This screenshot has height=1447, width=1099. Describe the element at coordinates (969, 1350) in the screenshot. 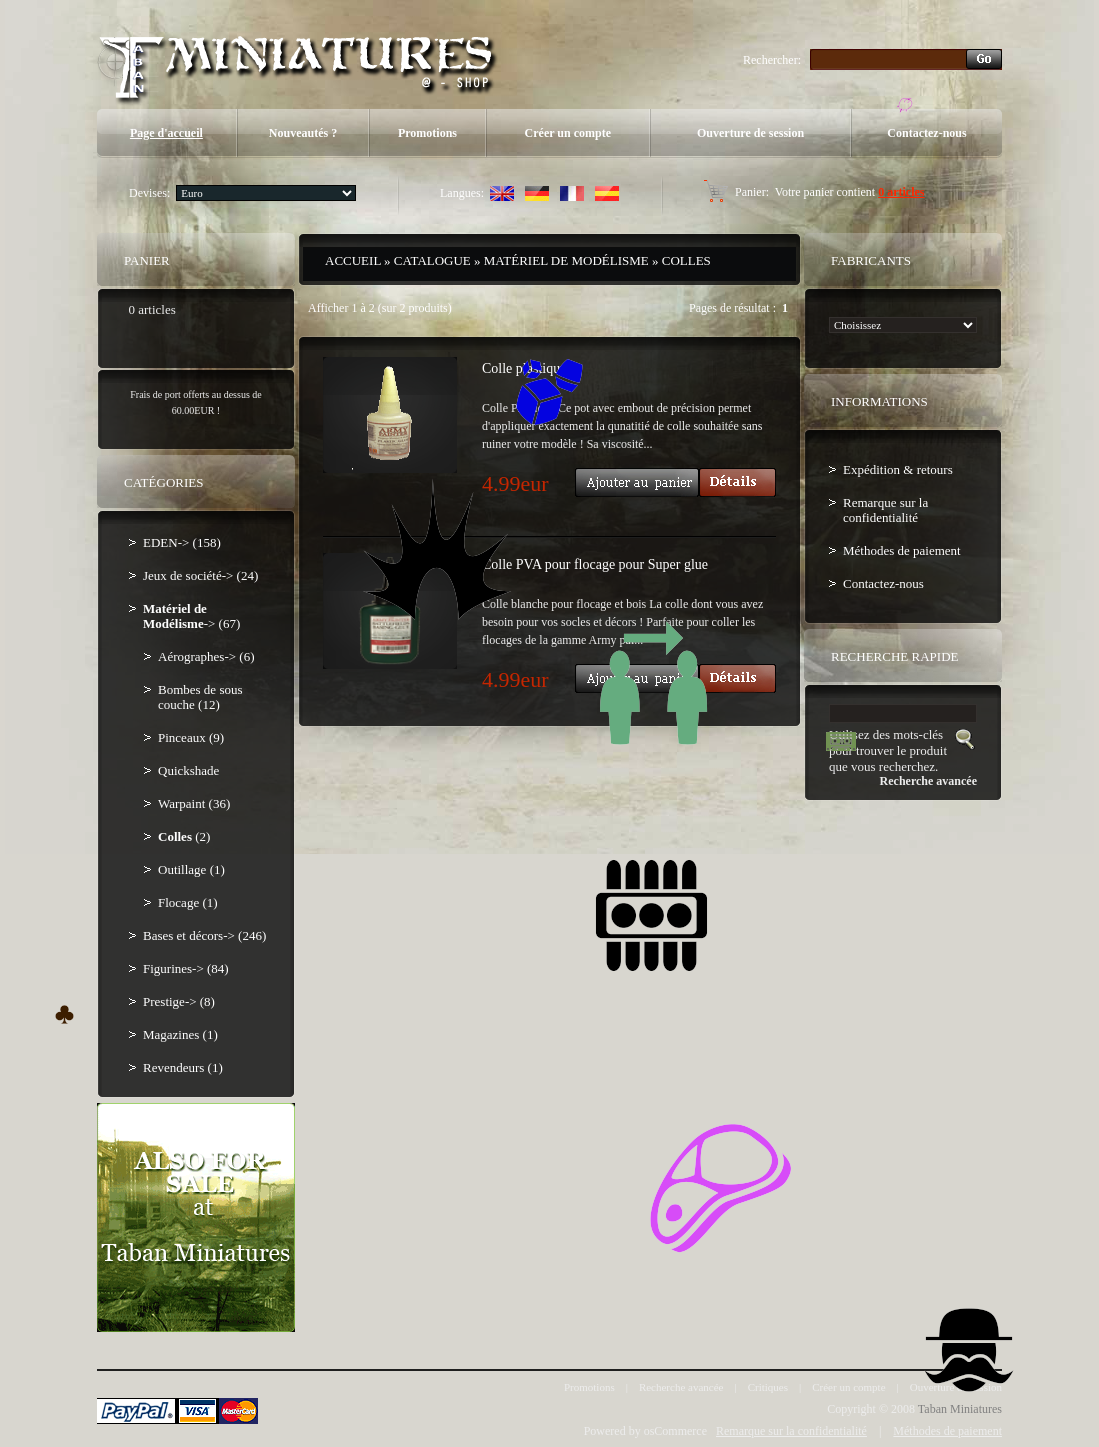

I see `select a gentleman or vintage character avatar` at that location.